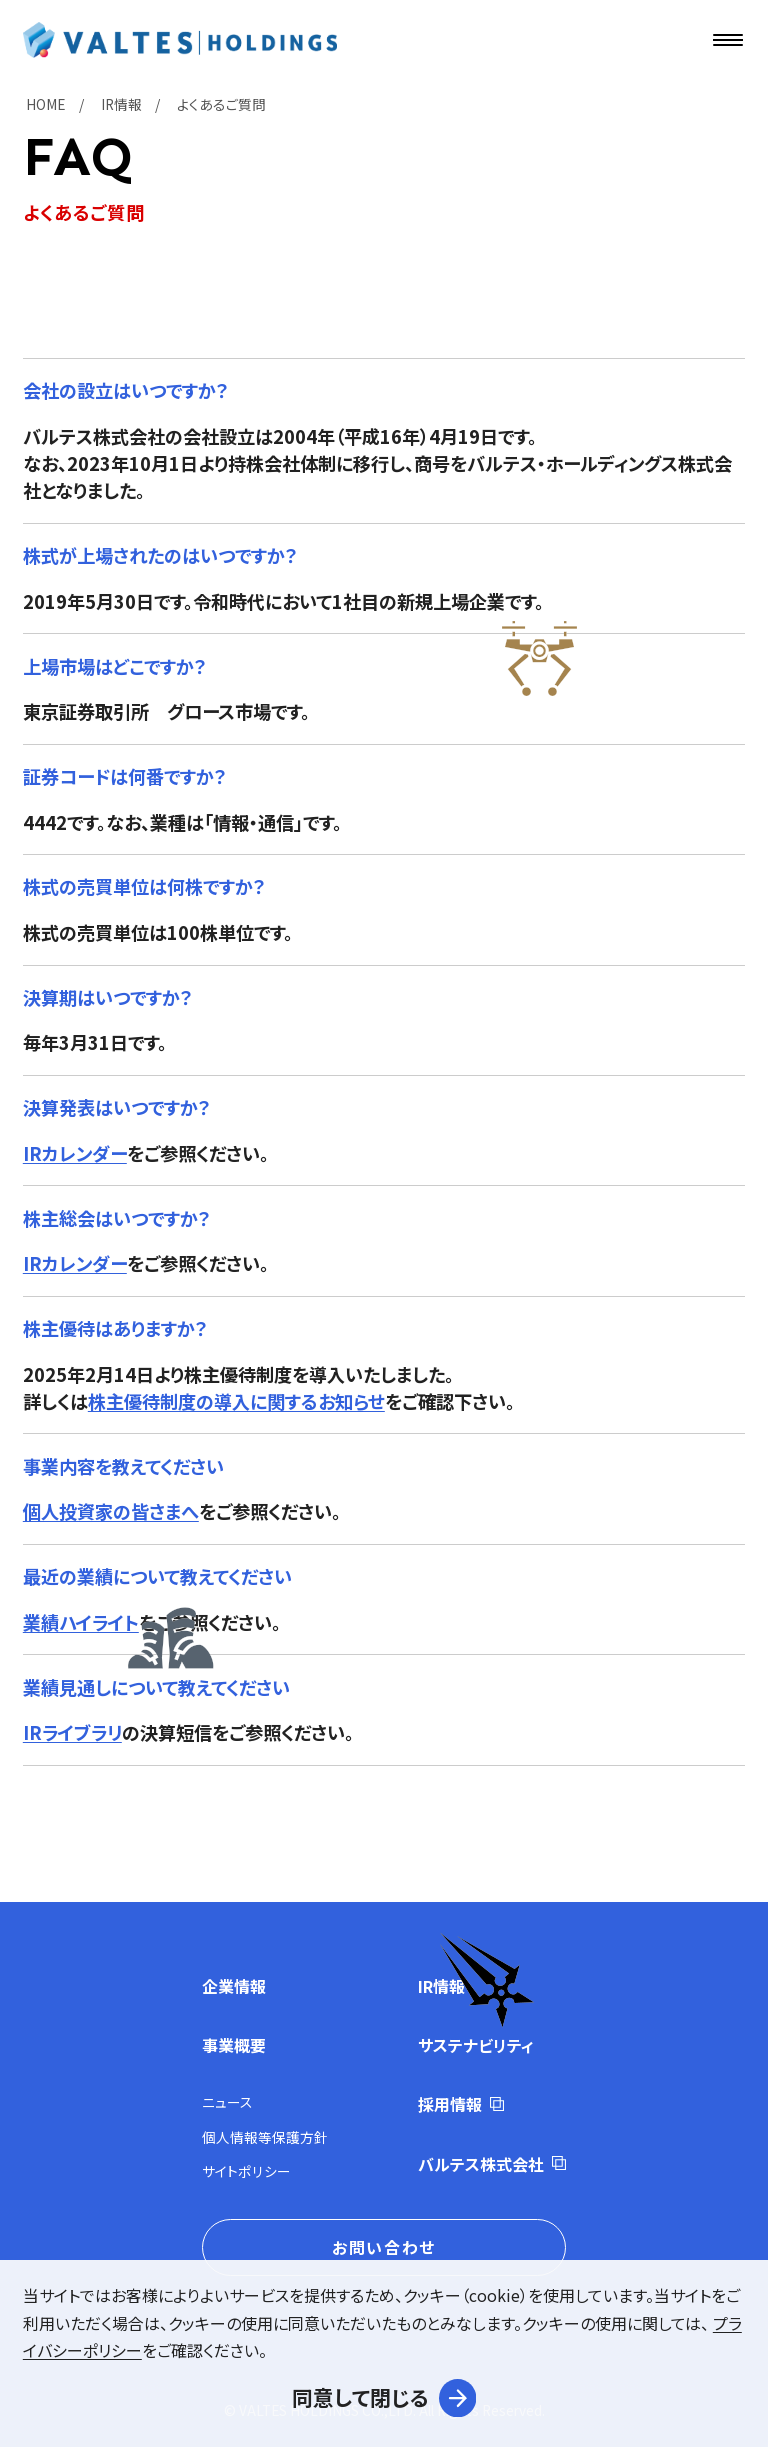 The image size is (768, 2447). I want to click on equip footwear to your character, so click(170, 1638).